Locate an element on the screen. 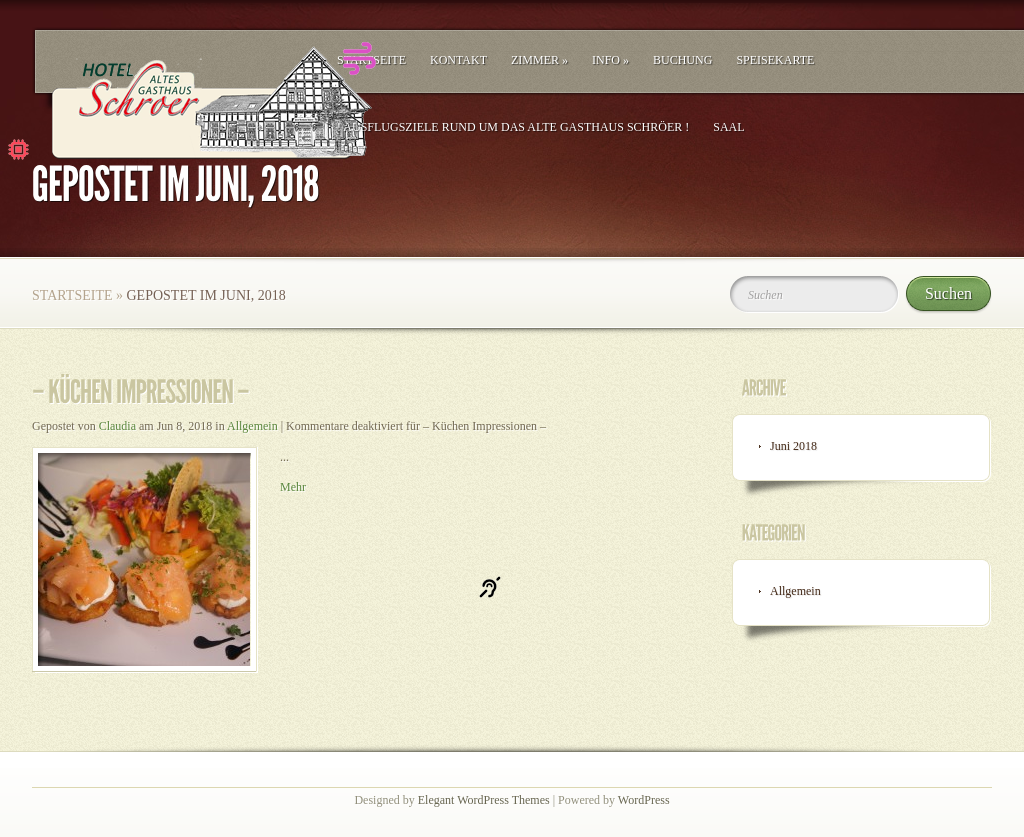 This screenshot has height=837, width=1024. view hardware or processor information is located at coordinates (18, 149).